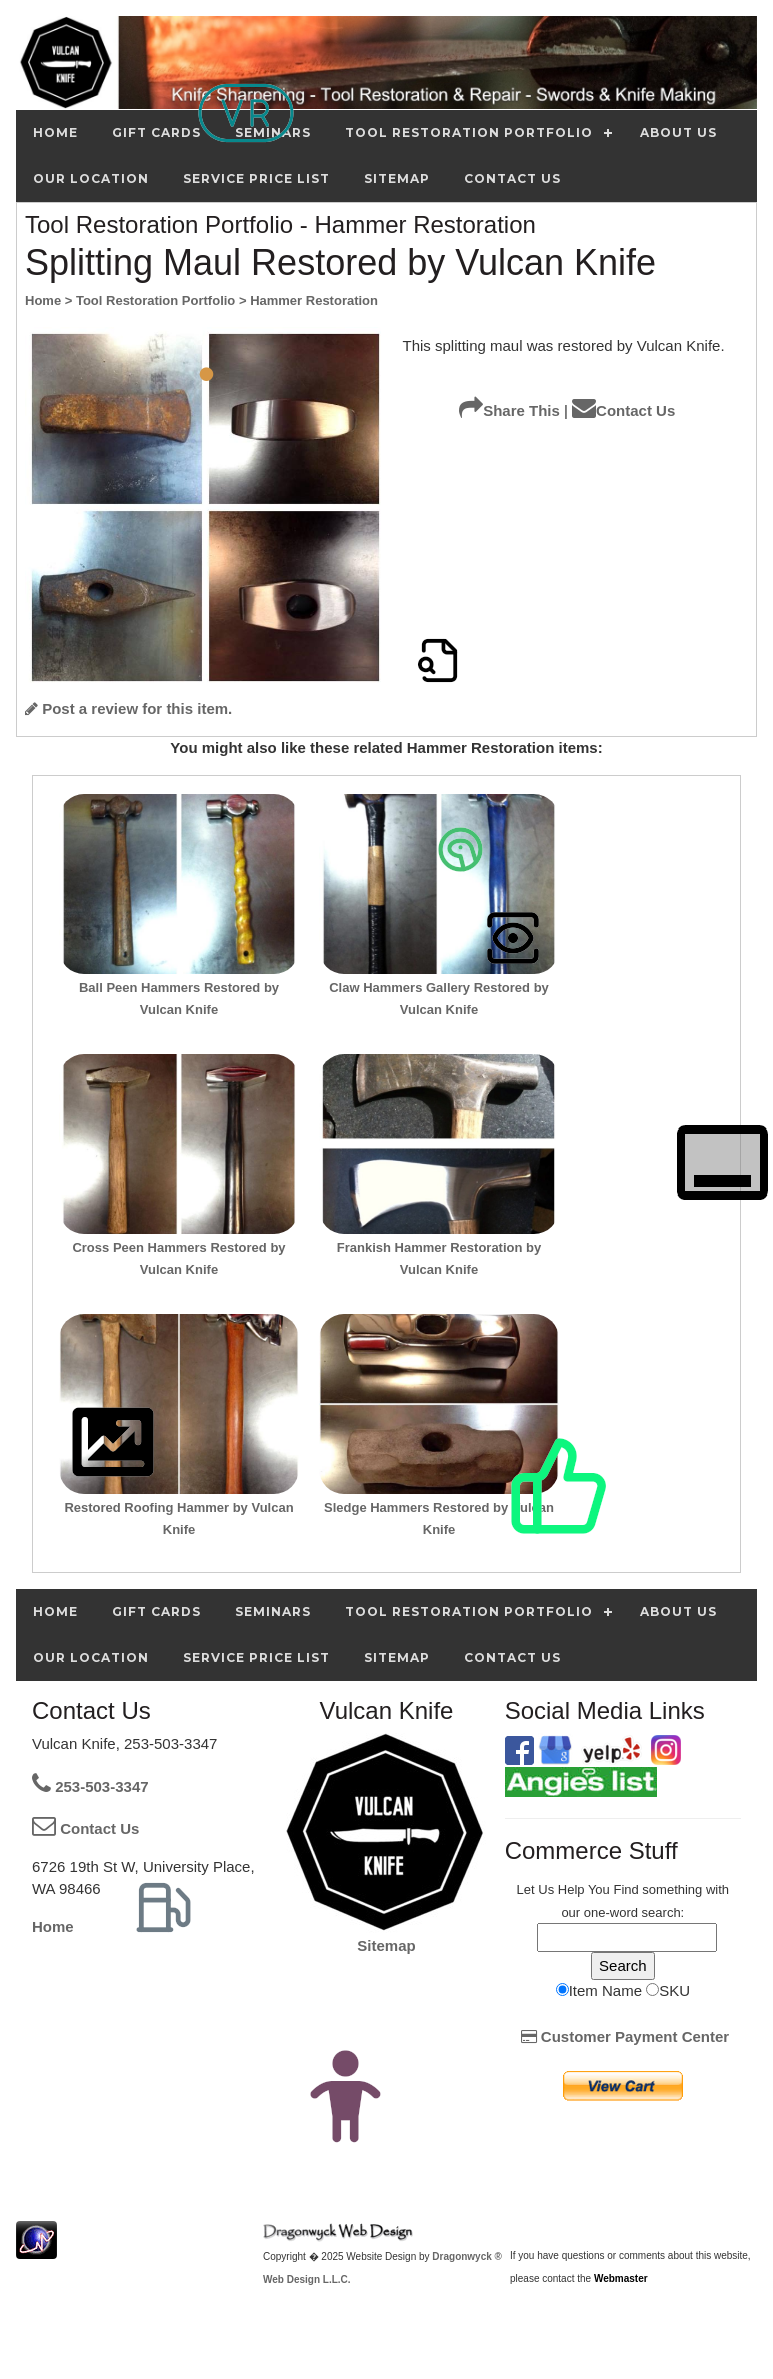 The image size is (773, 2379). Describe the element at coordinates (345, 2098) in the screenshot. I see `select male gender option` at that location.